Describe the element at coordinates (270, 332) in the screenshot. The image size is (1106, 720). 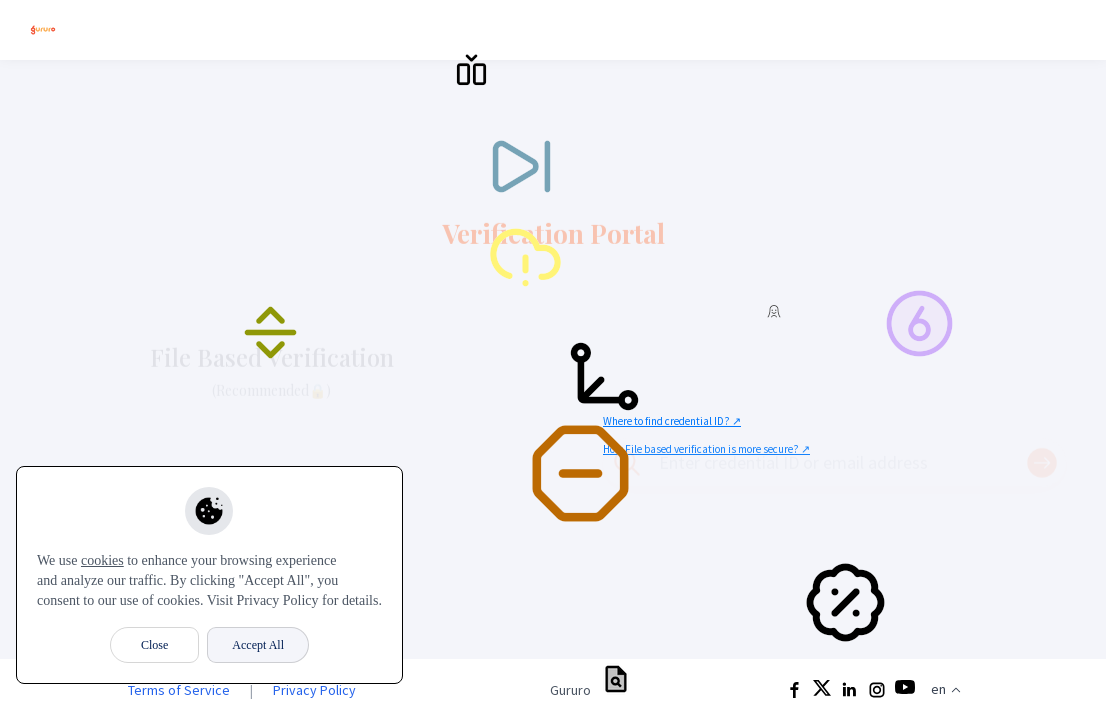
I see `insert a horizontal divider between content sections` at that location.